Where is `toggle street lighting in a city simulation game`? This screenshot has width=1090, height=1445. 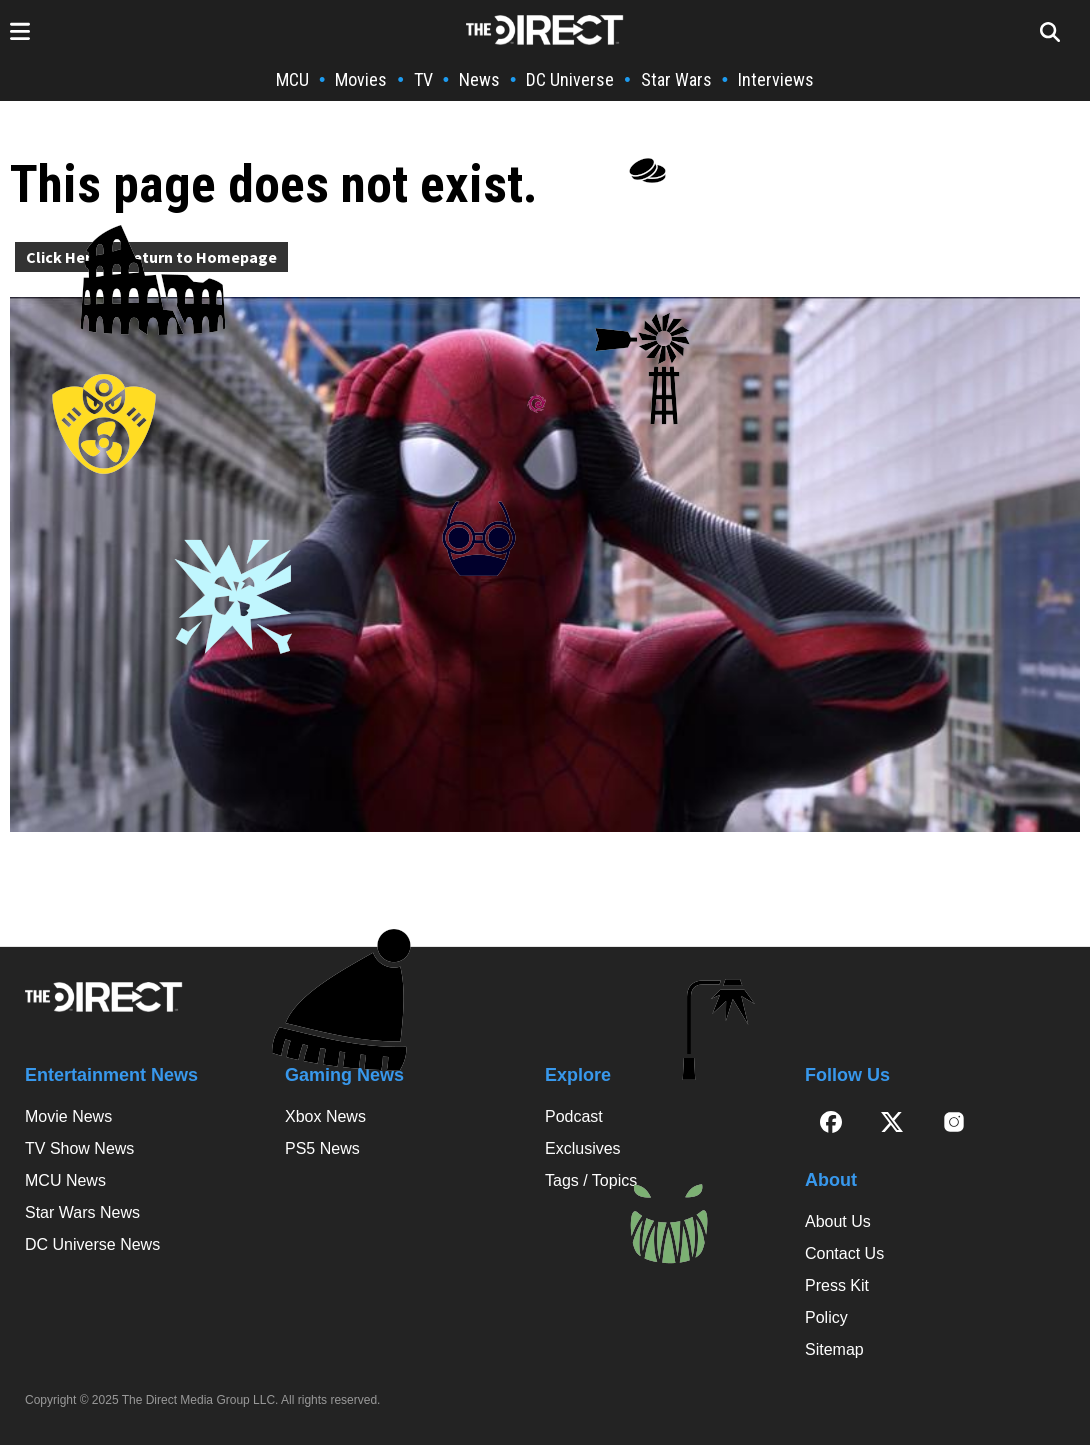
toggle street lighting in a city simulation game is located at coordinates (724, 1028).